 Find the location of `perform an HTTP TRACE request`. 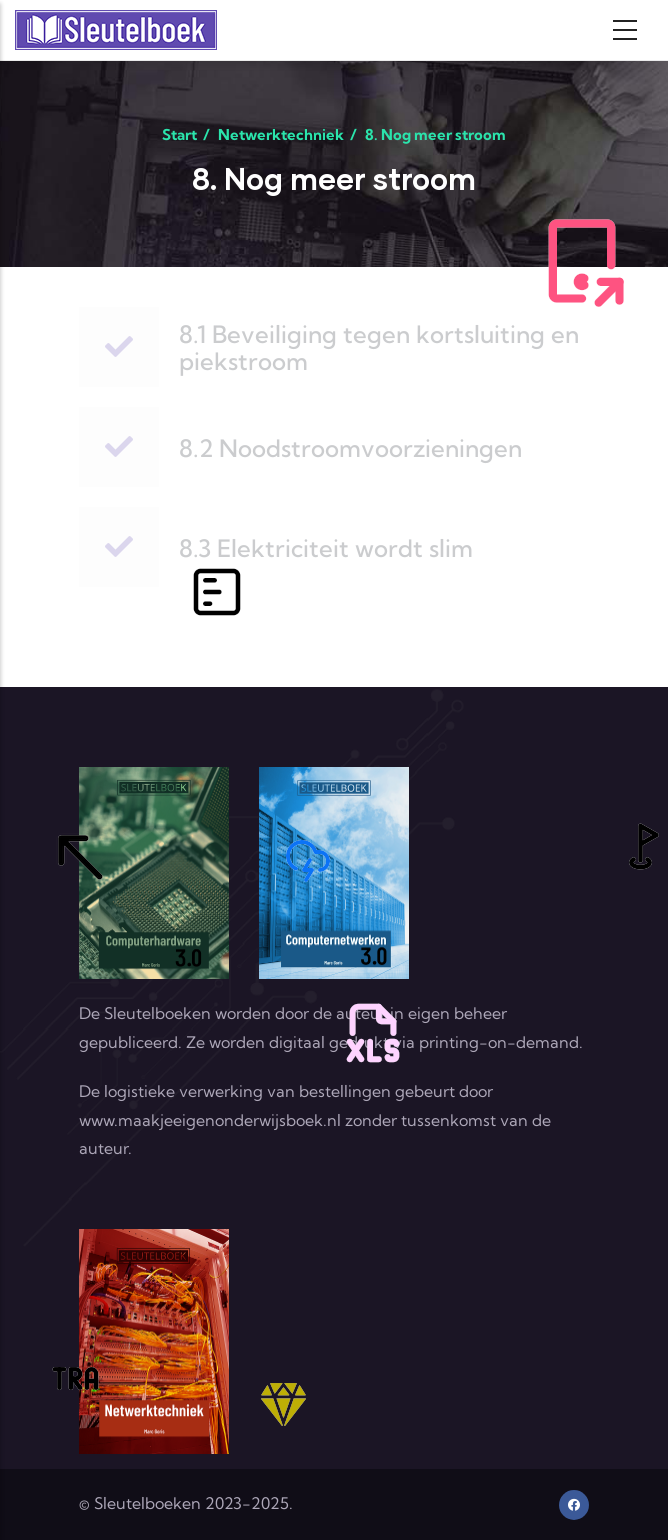

perform an HTTP TRACE request is located at coordinates (75, 1378).